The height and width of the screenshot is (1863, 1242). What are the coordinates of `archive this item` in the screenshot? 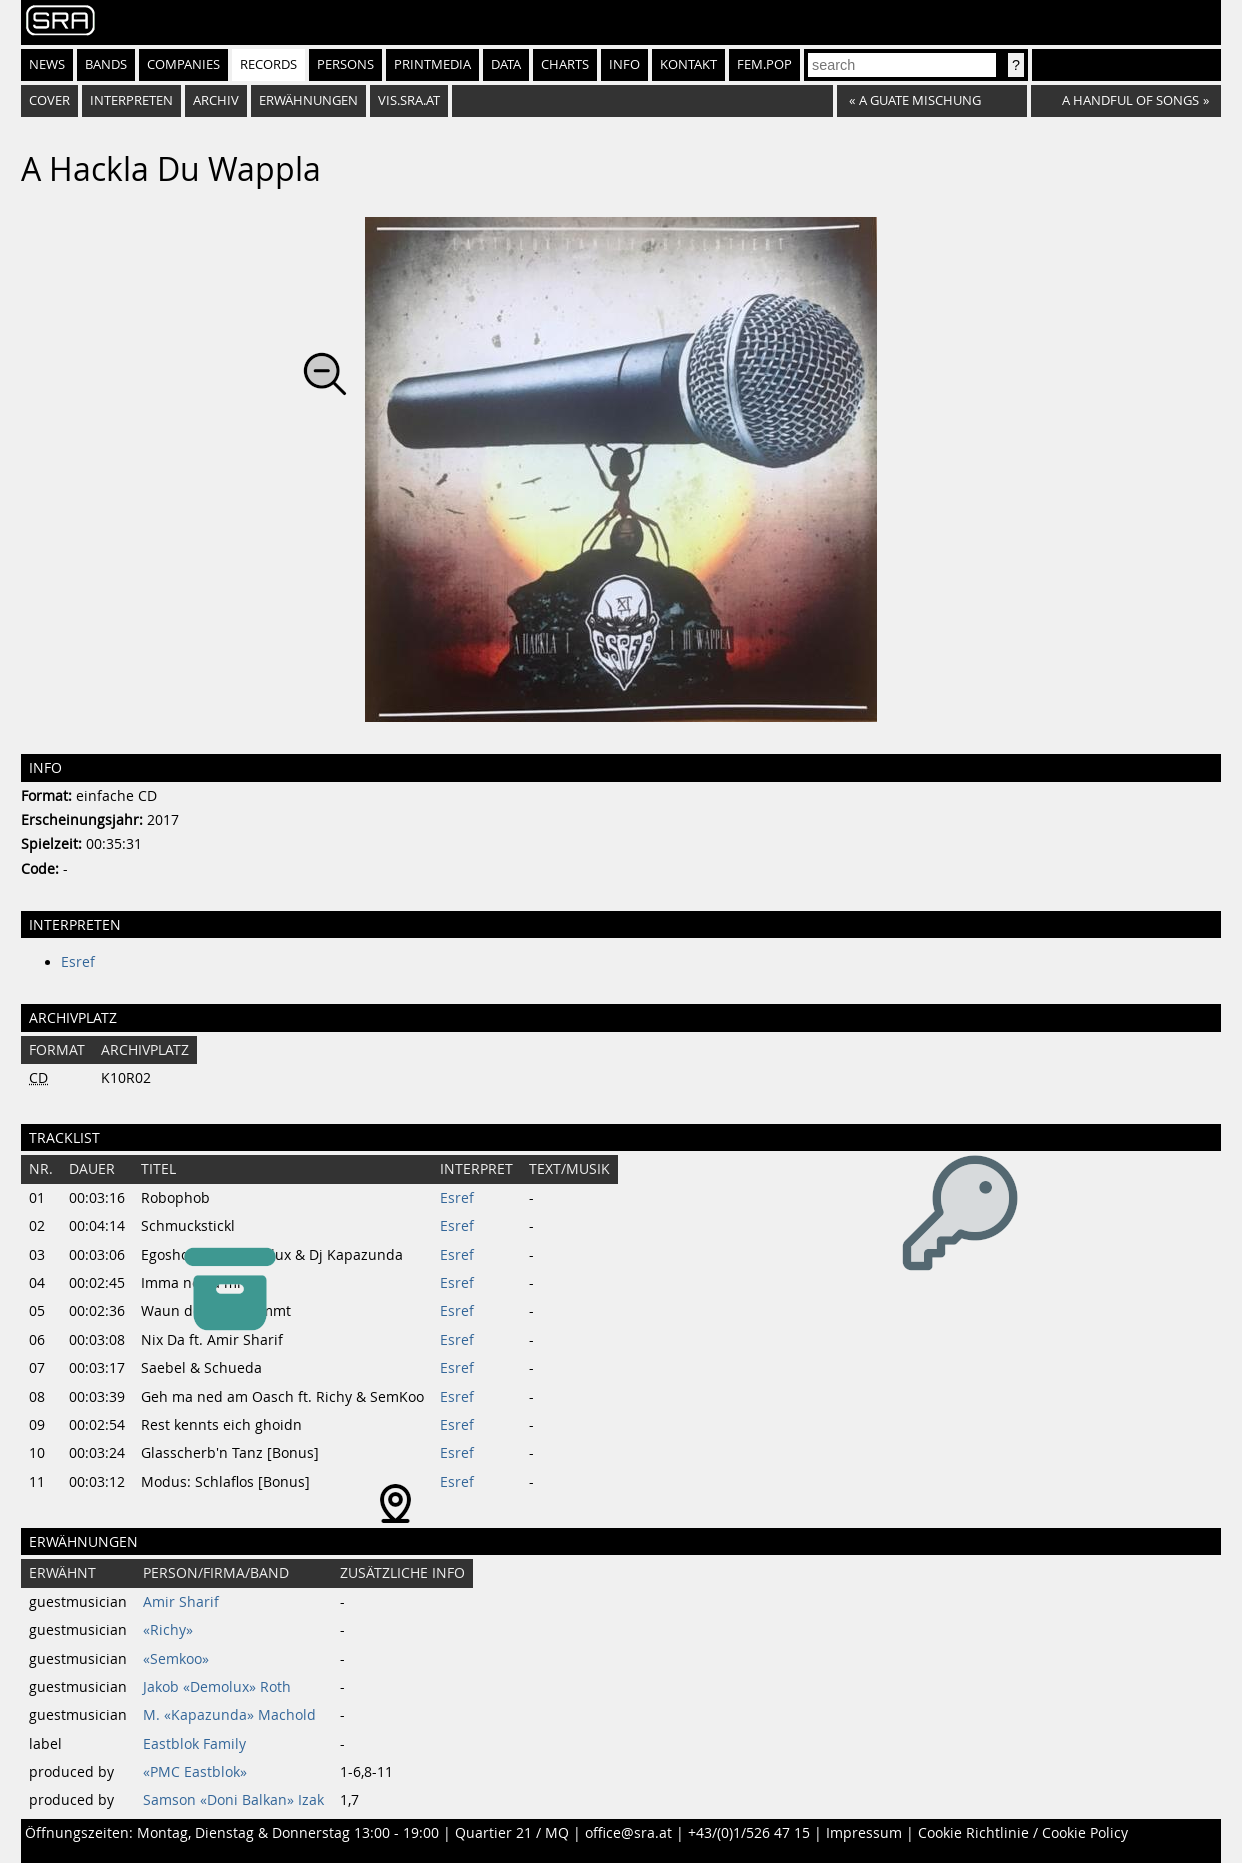 It's located at (230, 1289).